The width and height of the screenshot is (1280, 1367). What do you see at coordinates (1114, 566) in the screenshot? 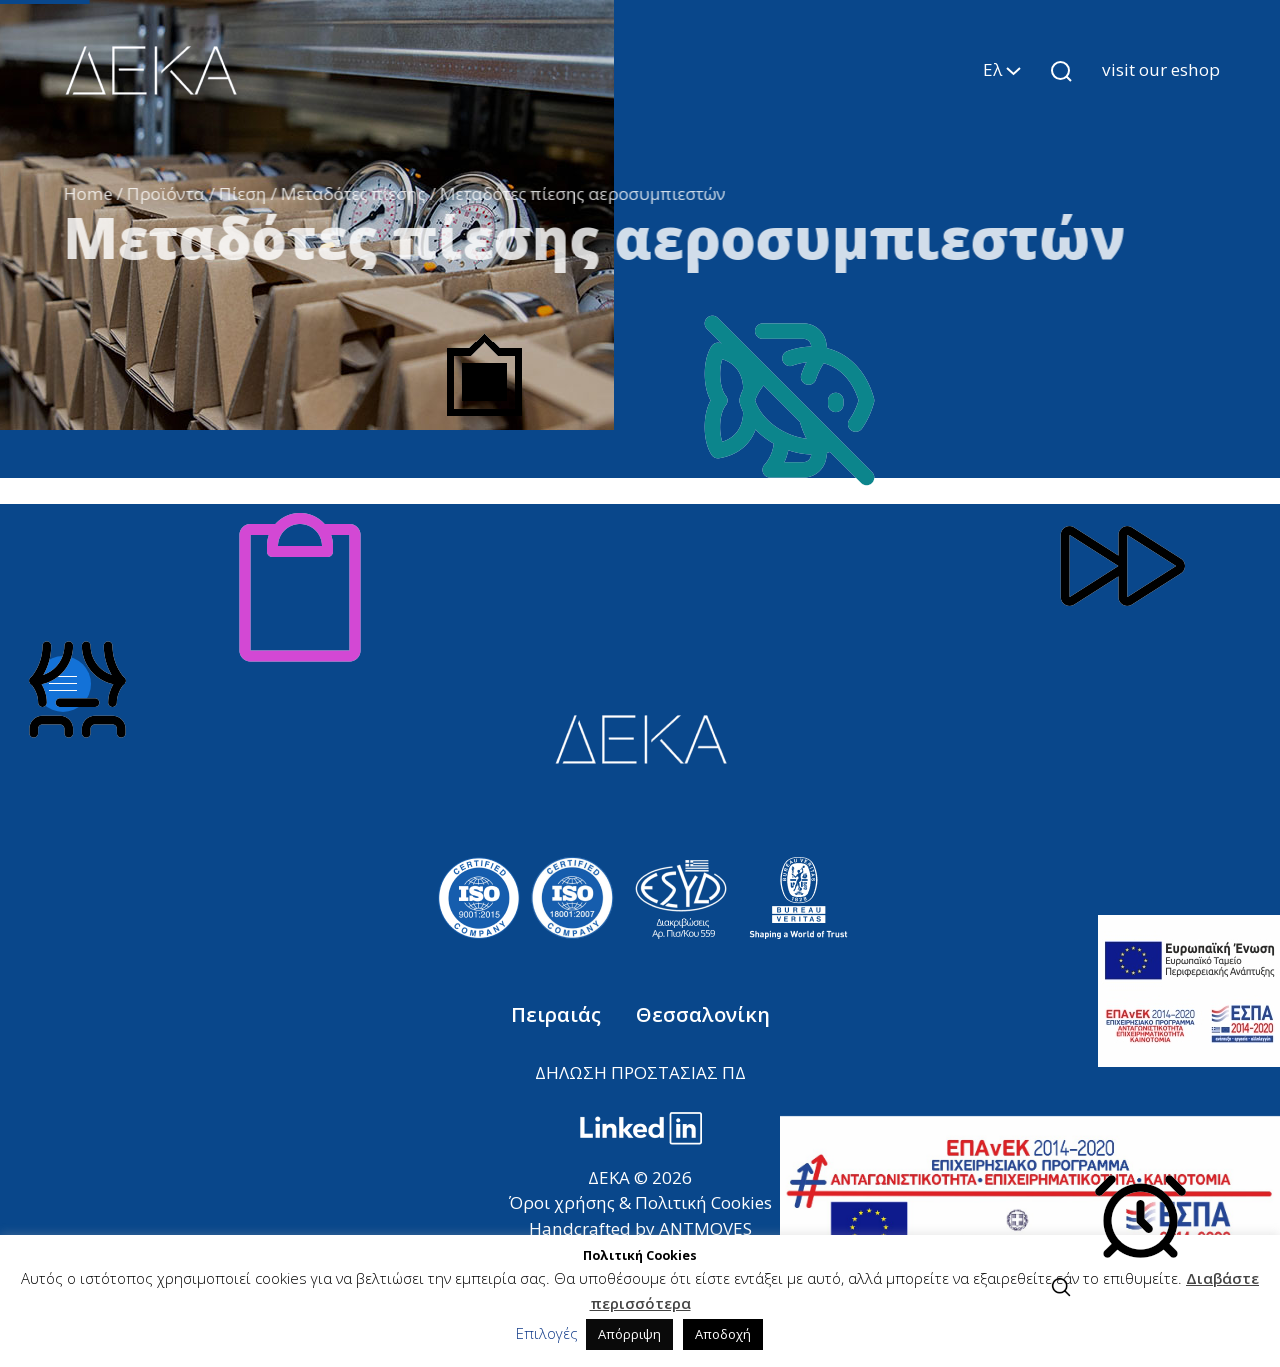
I see `skip forward in media playback` at bounding box center [1114, 566].